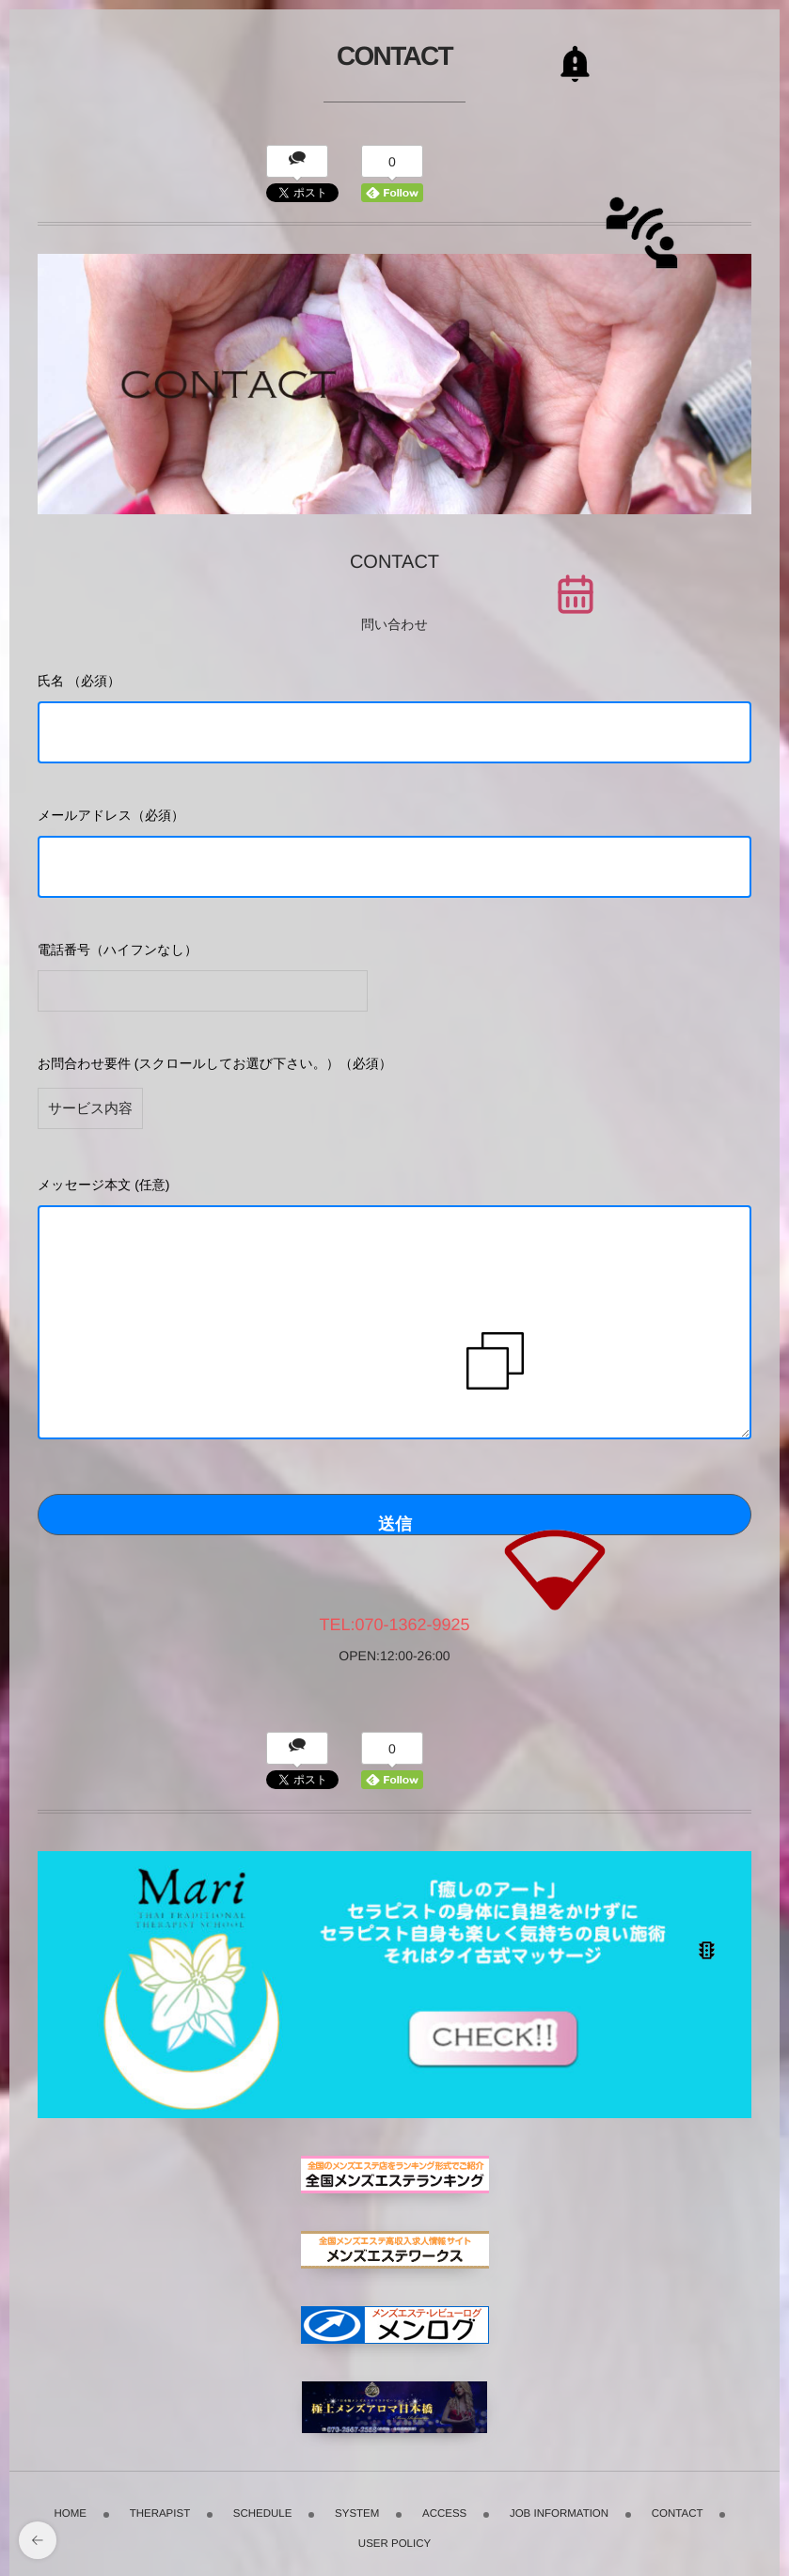  I want to click on view traffic conditions, so click(706, 1950).